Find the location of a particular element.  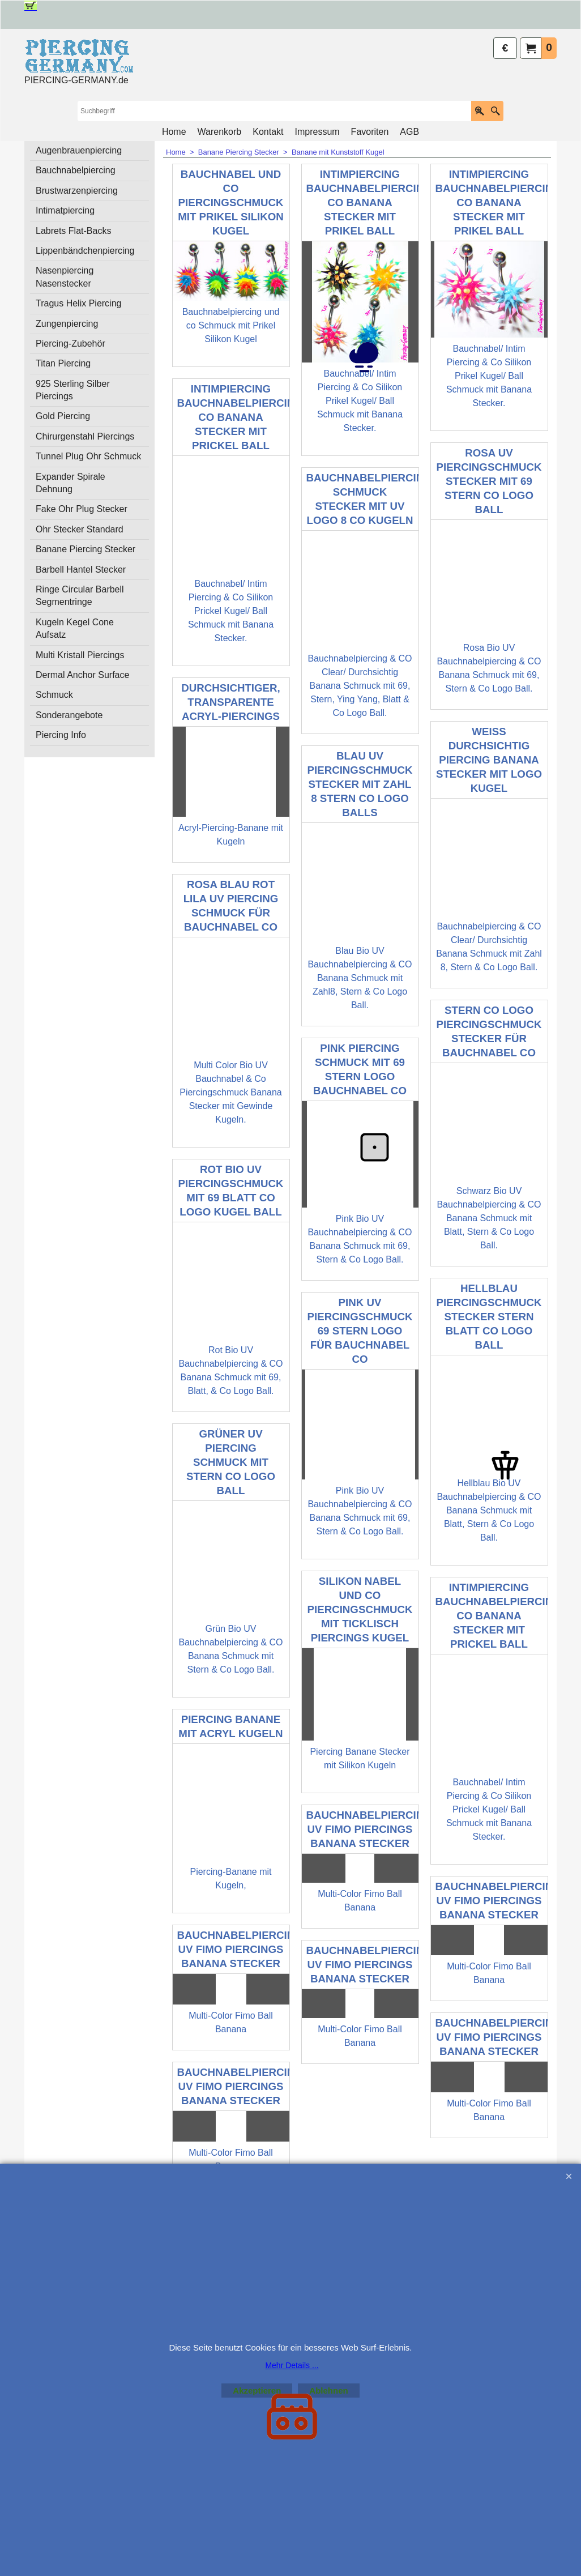

play music or audio is located at coordinates (292, 2416).